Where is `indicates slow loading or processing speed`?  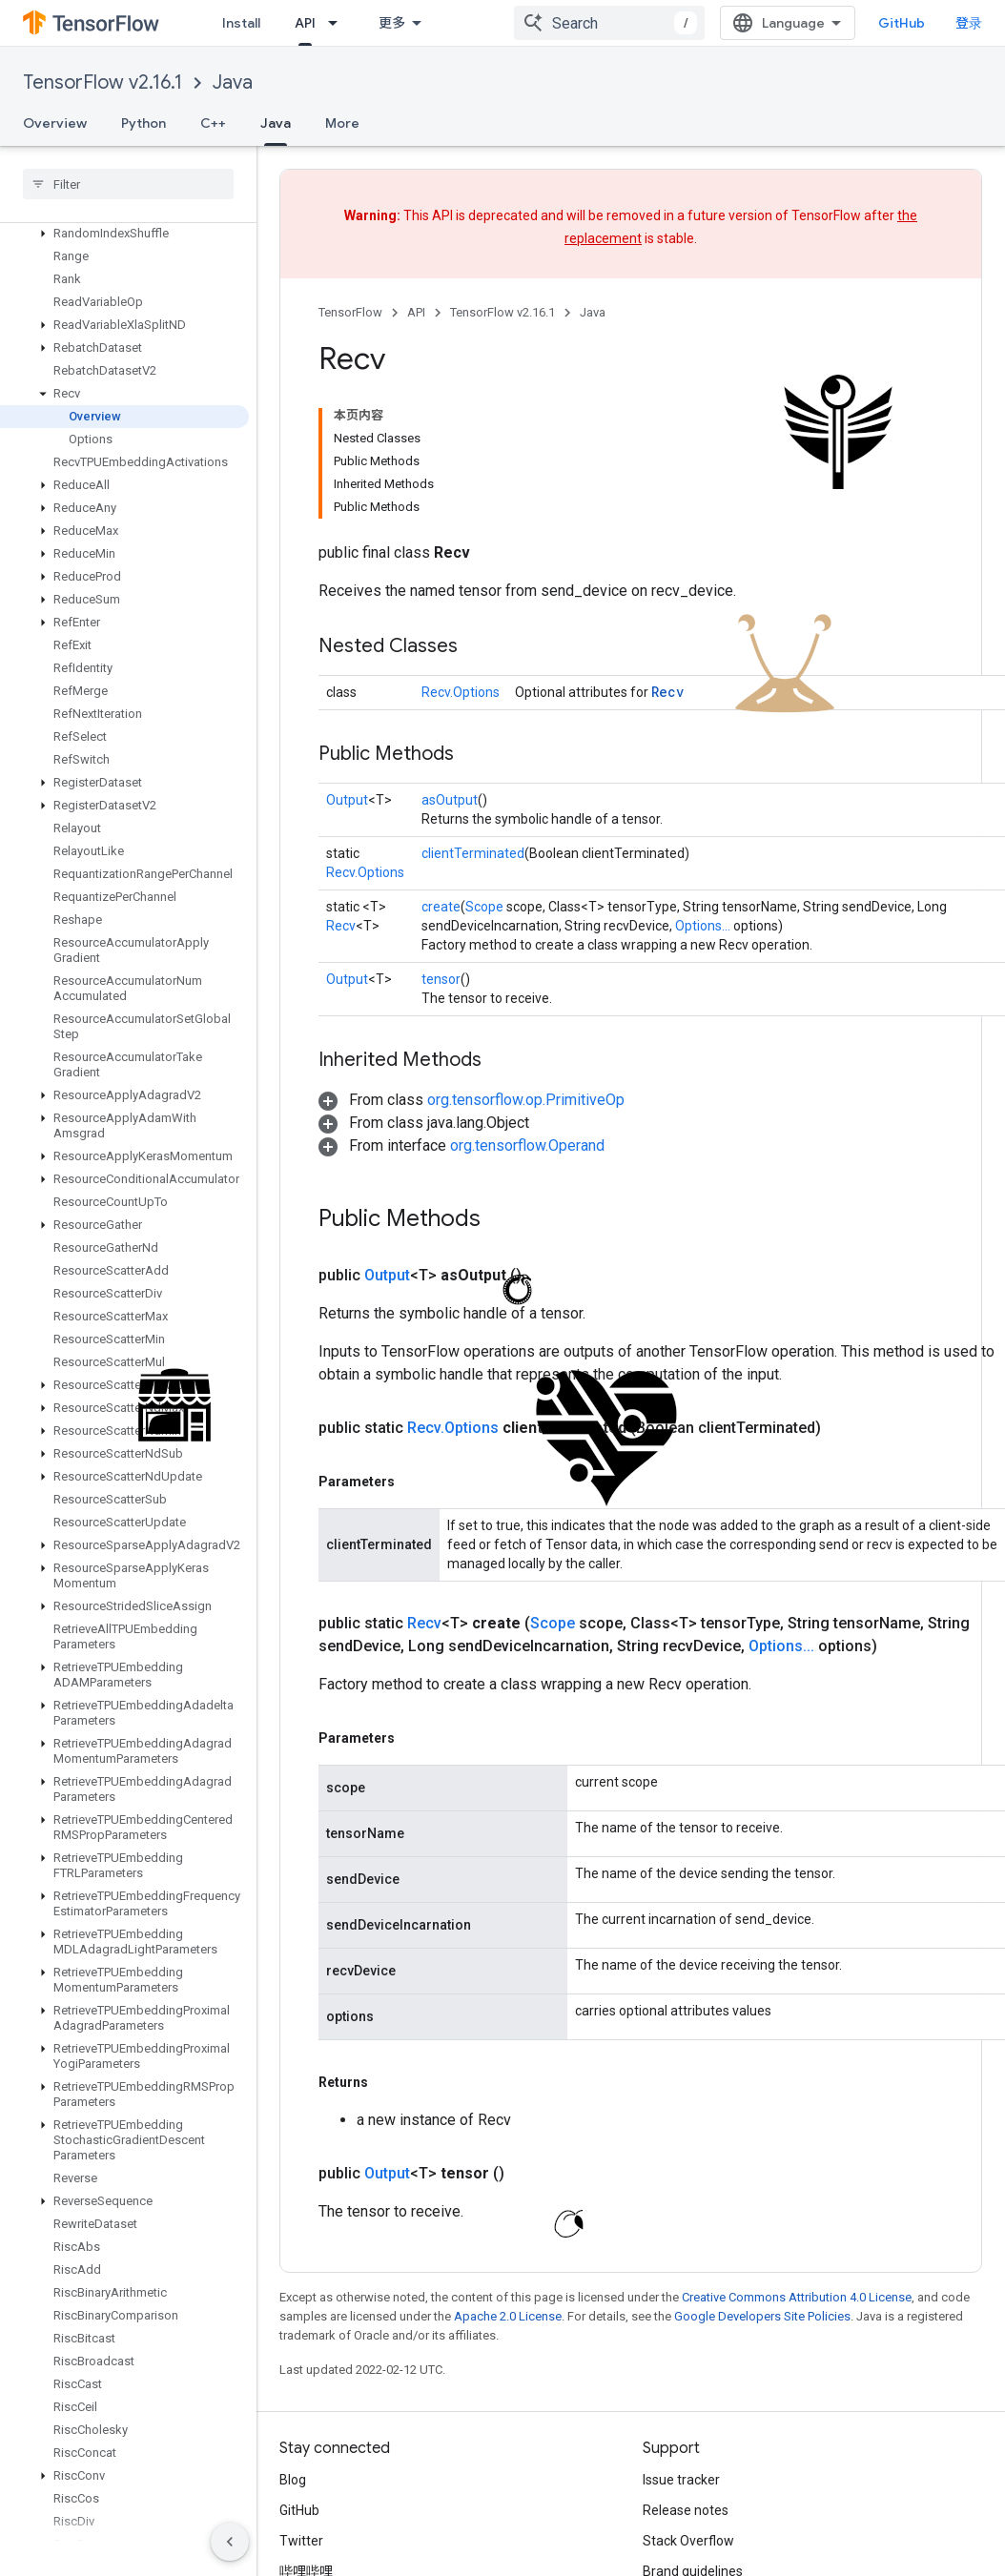 indicates slow loading or processing speed is located at coordinates (785, 661).